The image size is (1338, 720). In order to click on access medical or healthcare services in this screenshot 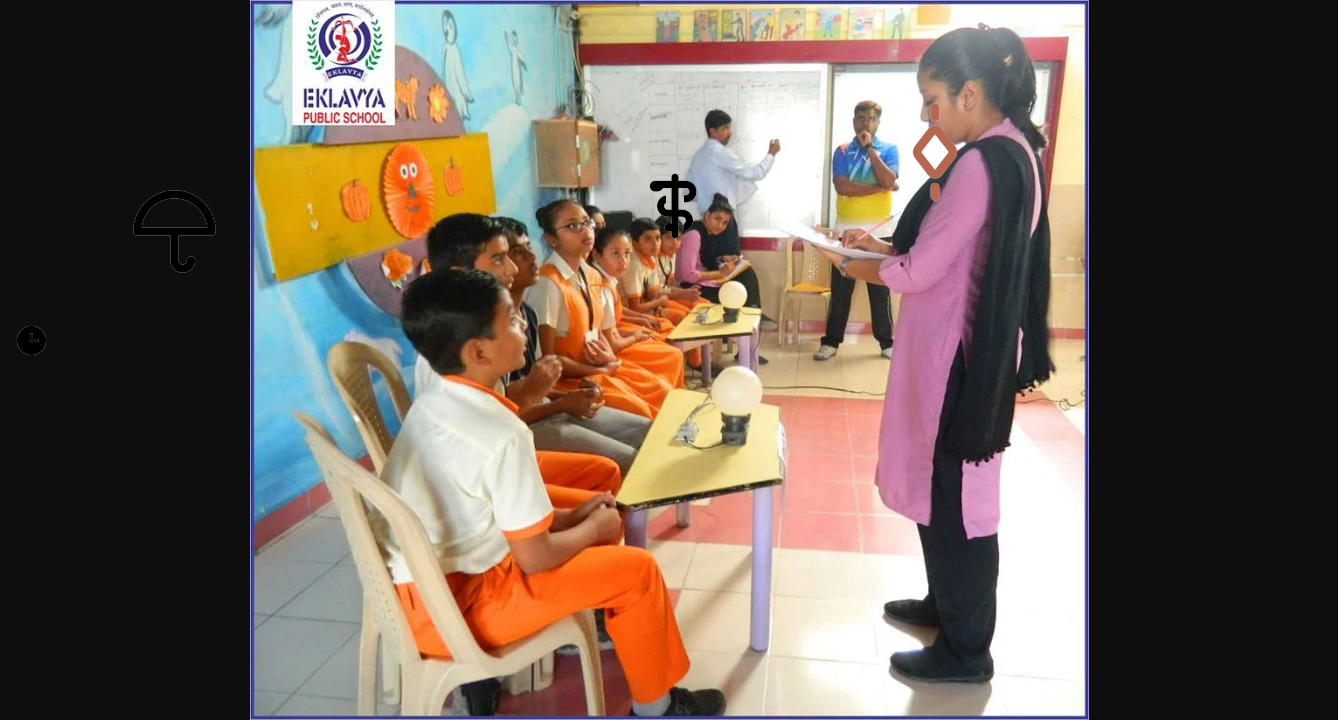, I will do `click(675, 206)`.